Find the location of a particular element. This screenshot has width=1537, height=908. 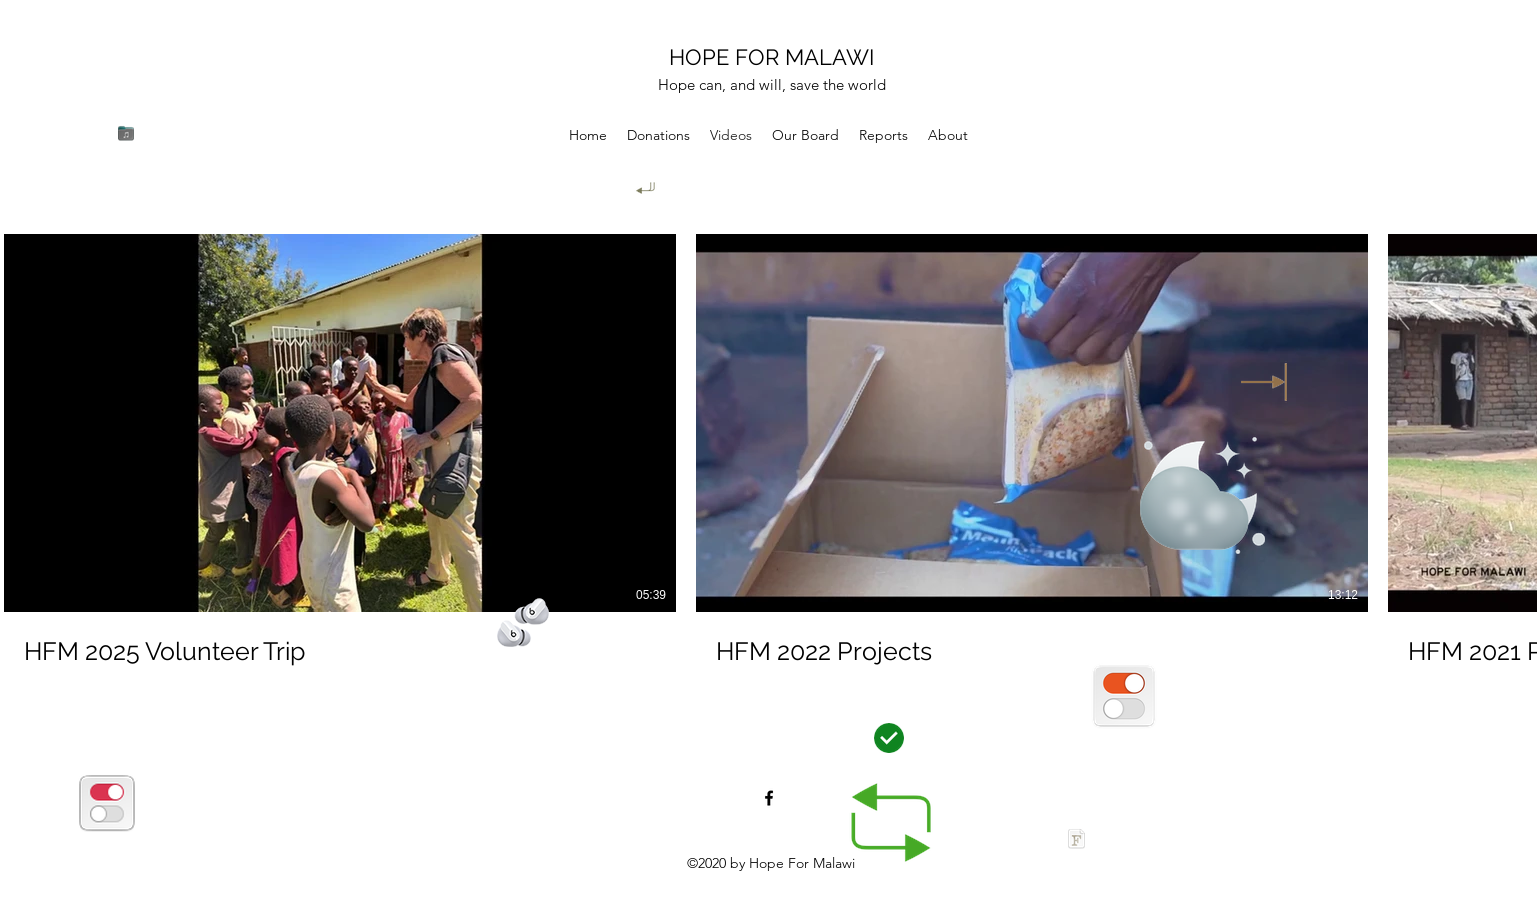

confirm or accept a calculation is located at coordinates (889, 738).